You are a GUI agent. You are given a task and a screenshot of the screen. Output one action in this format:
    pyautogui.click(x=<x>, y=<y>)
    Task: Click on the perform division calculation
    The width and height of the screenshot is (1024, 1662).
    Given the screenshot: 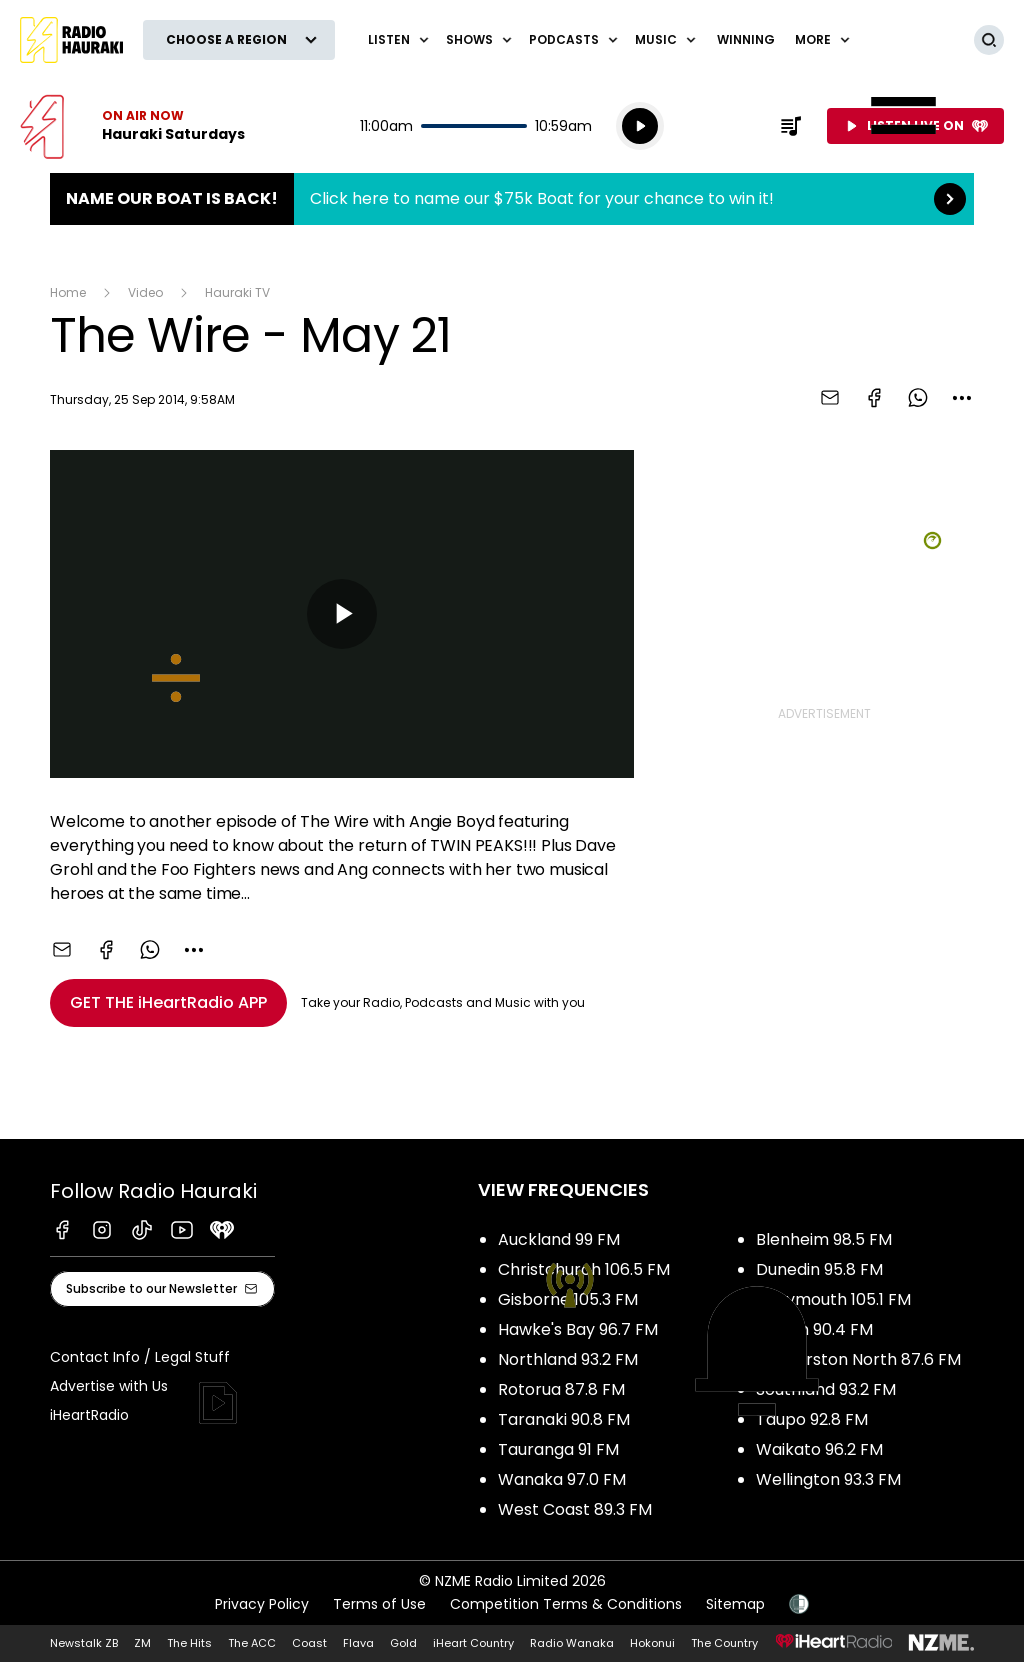 What is the action you would take?
    pyautogui.click(x=176, y=678)
    